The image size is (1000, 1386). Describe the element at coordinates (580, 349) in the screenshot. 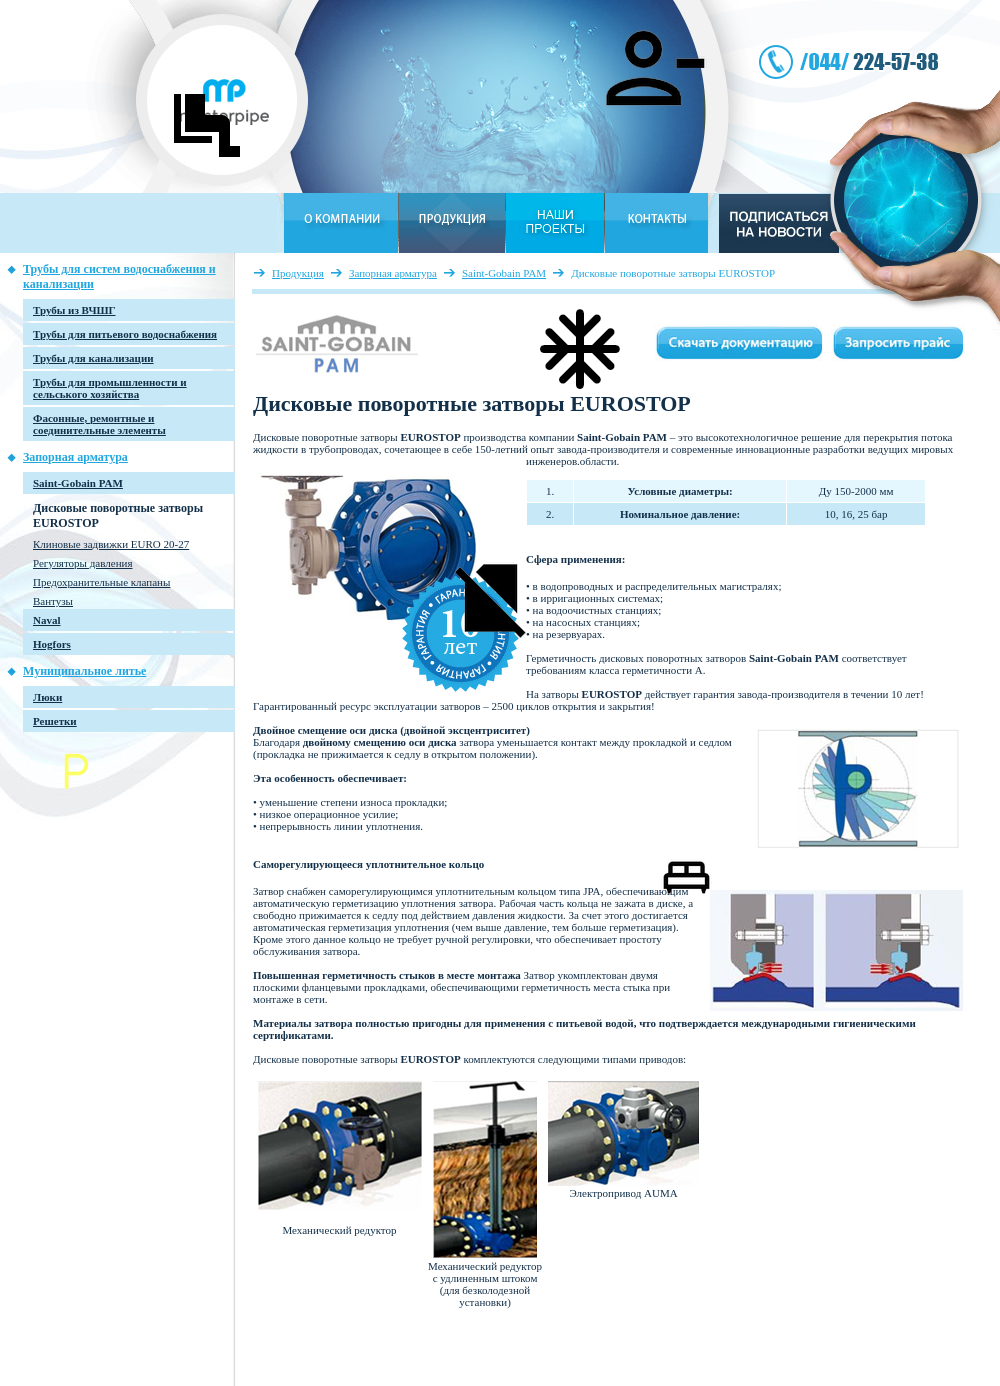

I see `toggle air conditioning or cooling settings` at that location.